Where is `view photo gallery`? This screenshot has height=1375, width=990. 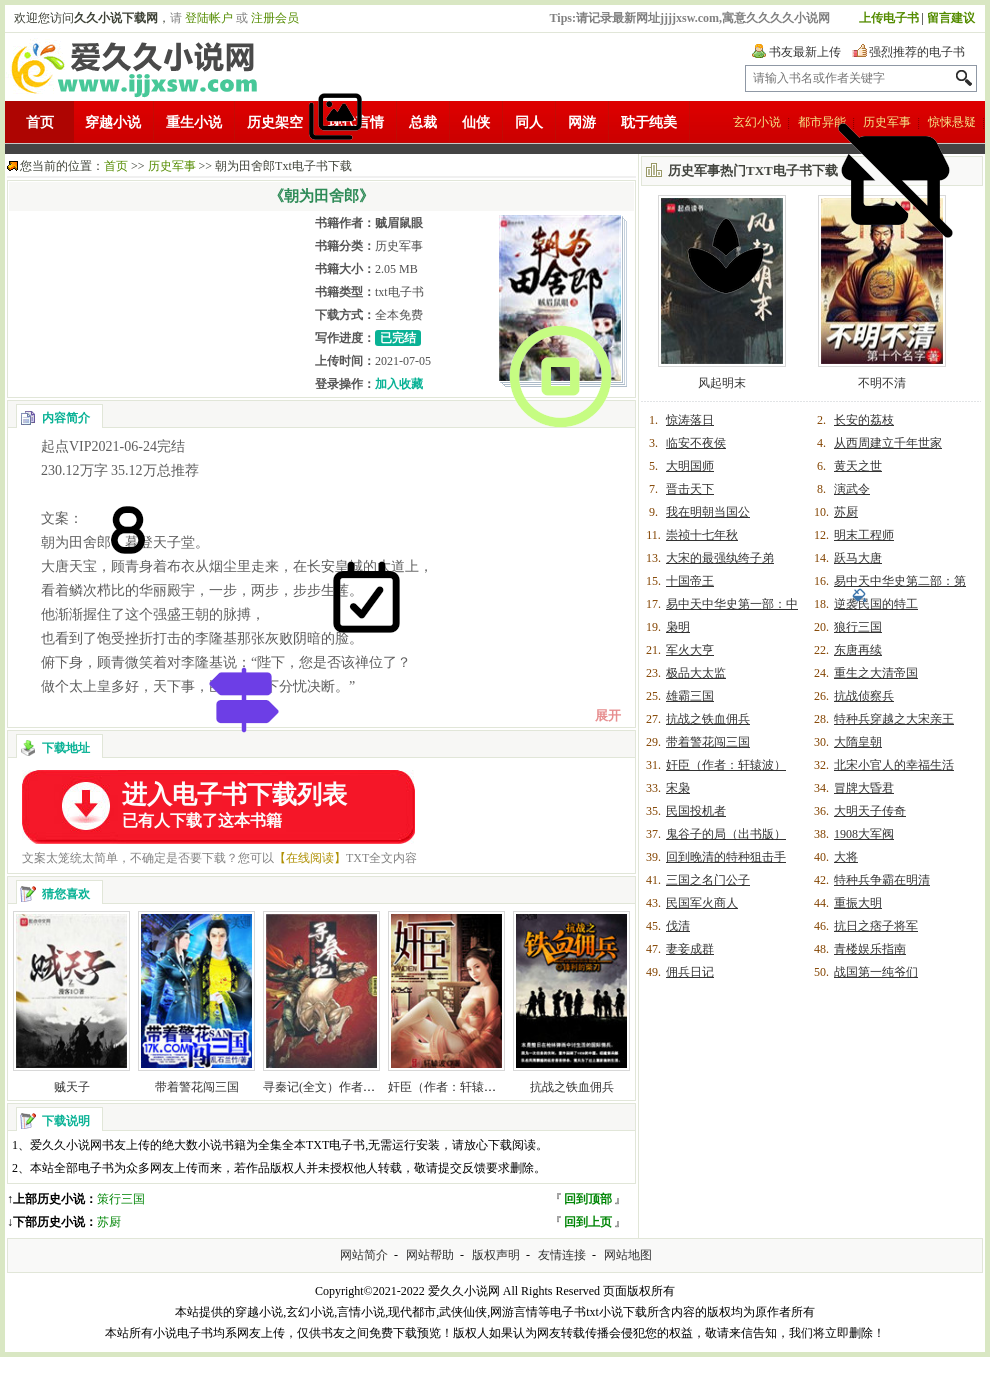
view photo gallery is located at coordinates (337, 115).